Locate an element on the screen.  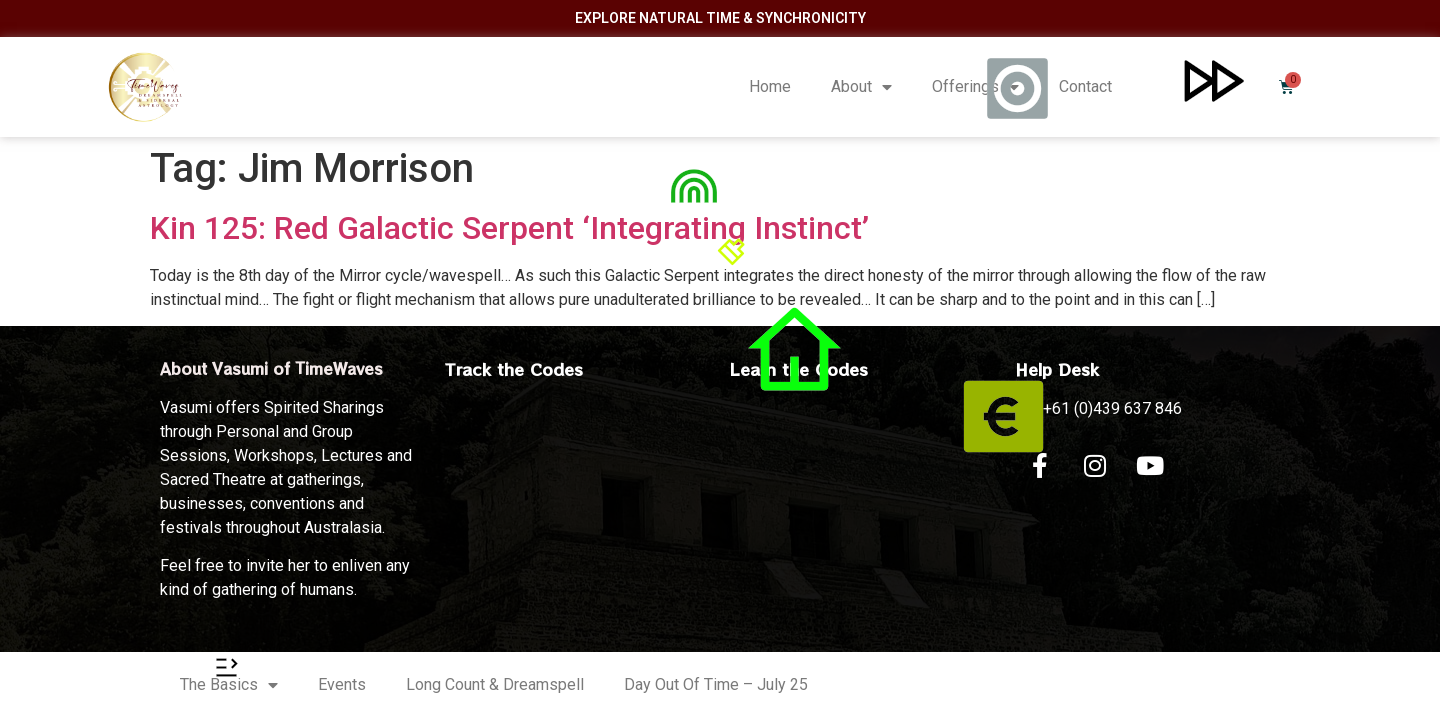
expand the side navigation menu is located at coordinates (226, 667).